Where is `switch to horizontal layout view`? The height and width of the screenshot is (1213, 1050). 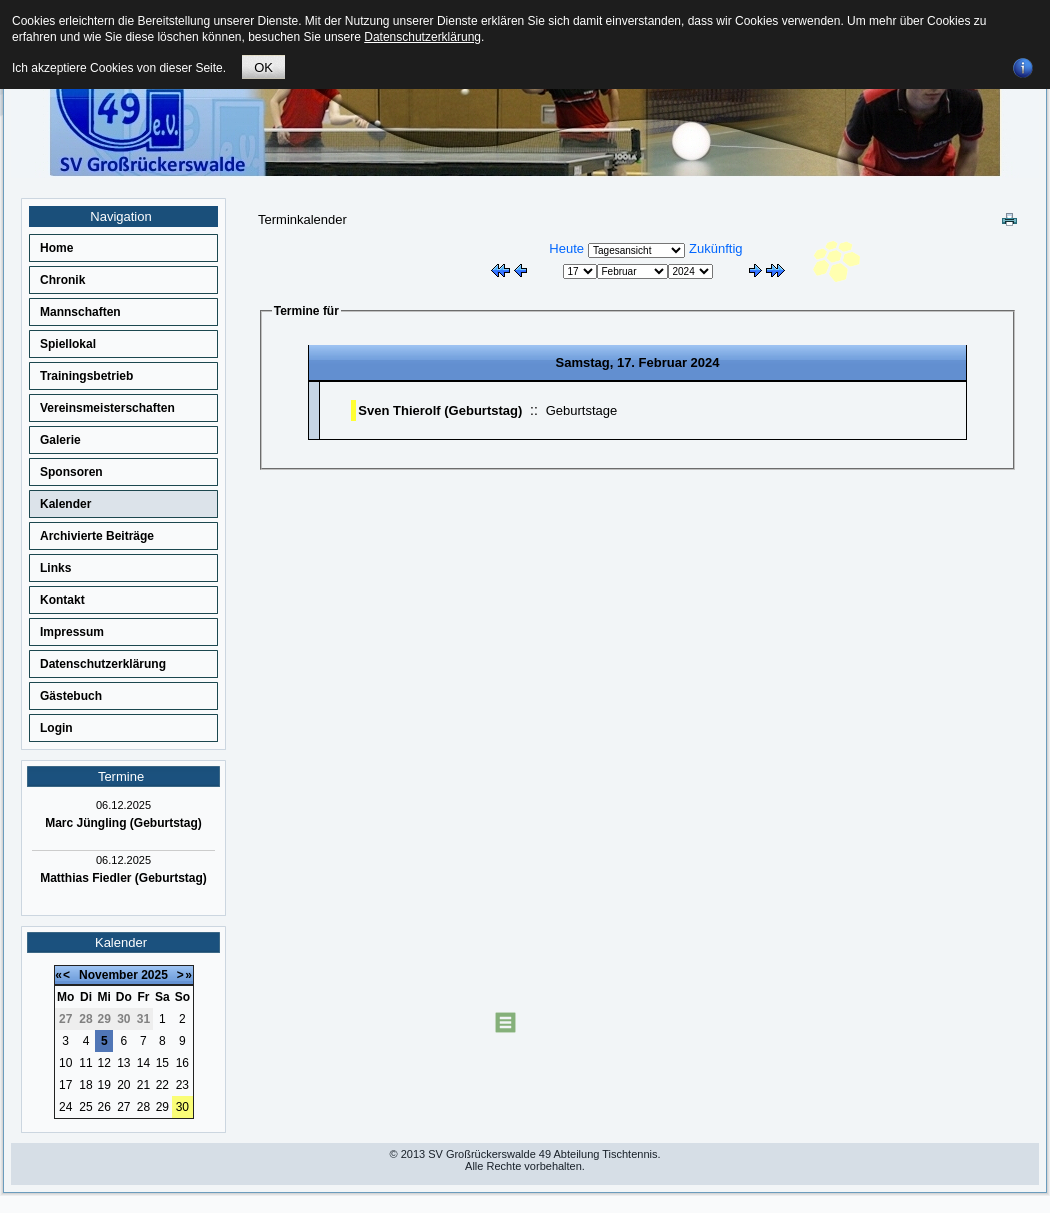
switch to horizontal layout view is located at coordinates (505, 1022).